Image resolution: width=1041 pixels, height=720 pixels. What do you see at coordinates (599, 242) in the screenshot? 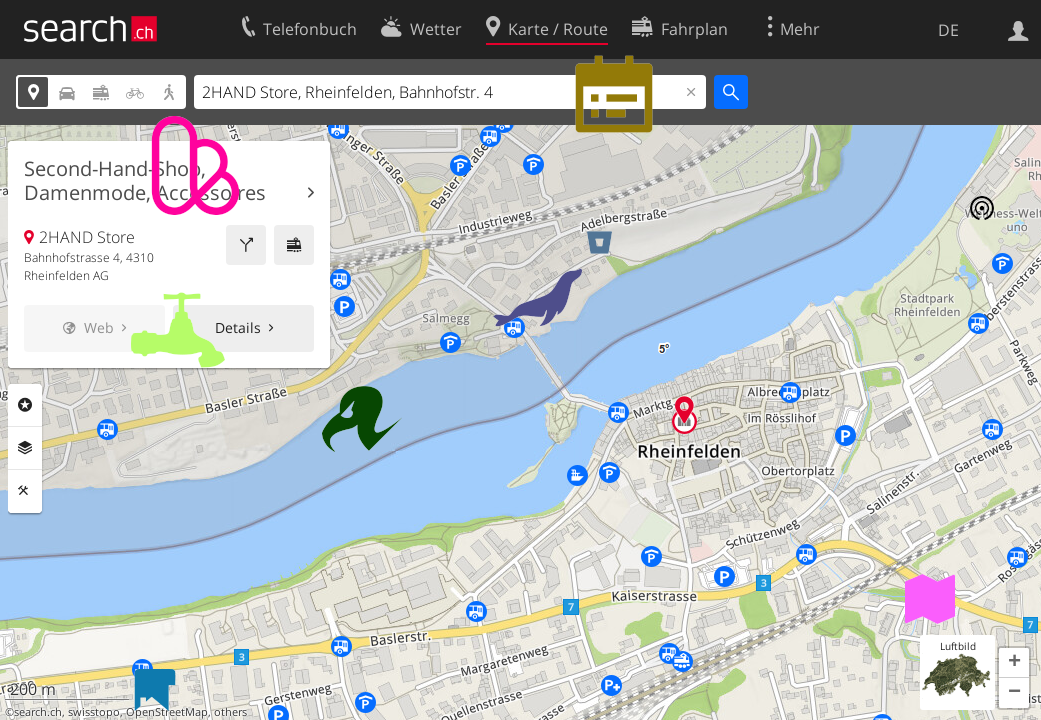
I see `open Bitbucket repository` at bounding box center [599, 242].